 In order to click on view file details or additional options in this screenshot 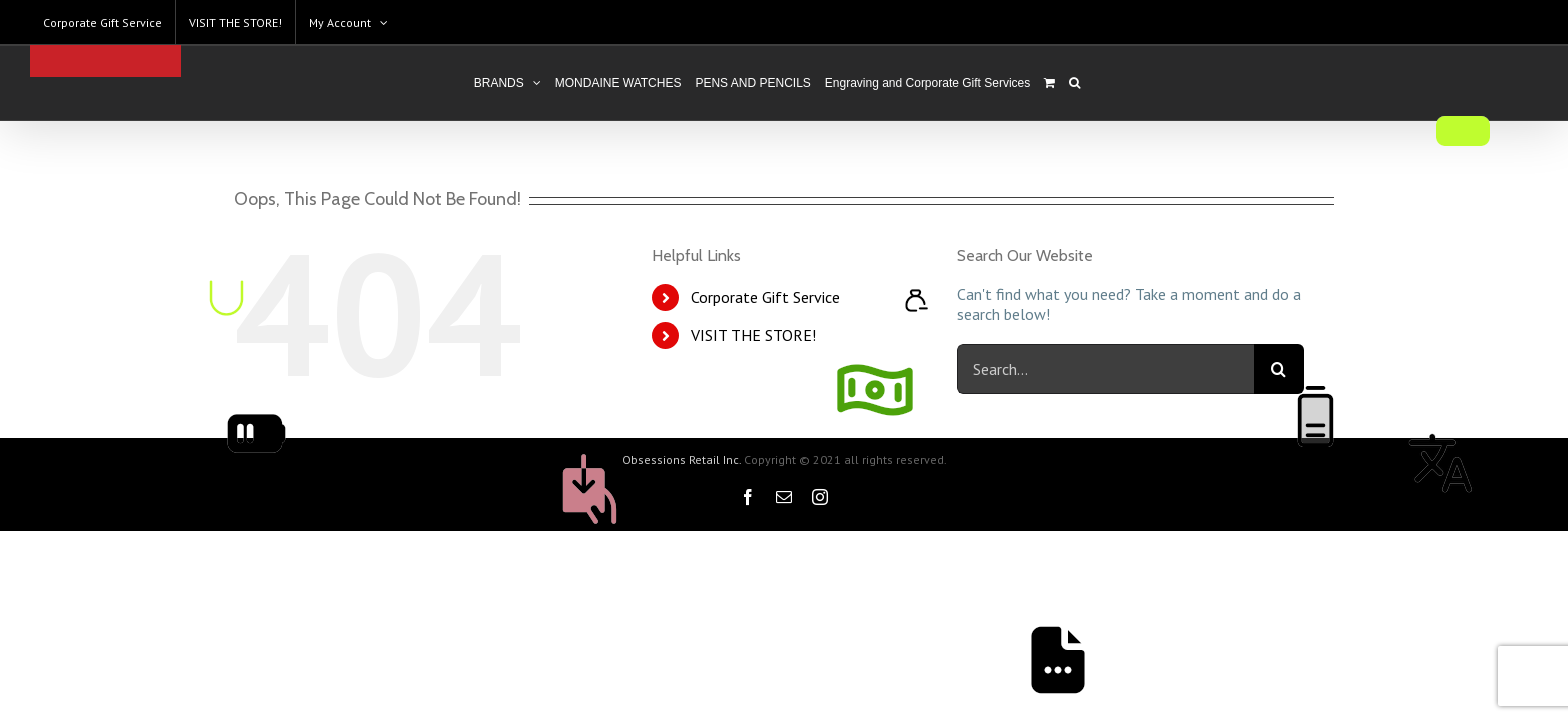, I will do `click(1058, 660)`.